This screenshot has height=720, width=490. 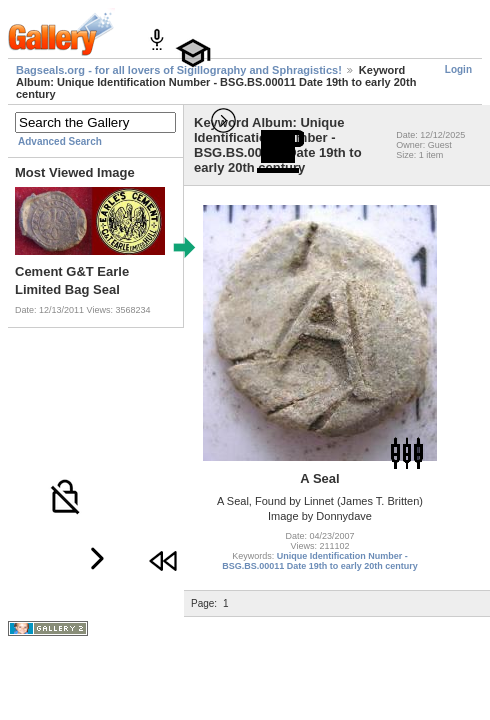 What do you see at coordinates (65, 497) in the screenshot?
I see `indicates an unencrypted or insecure connection` at bounding box center [65, 497].